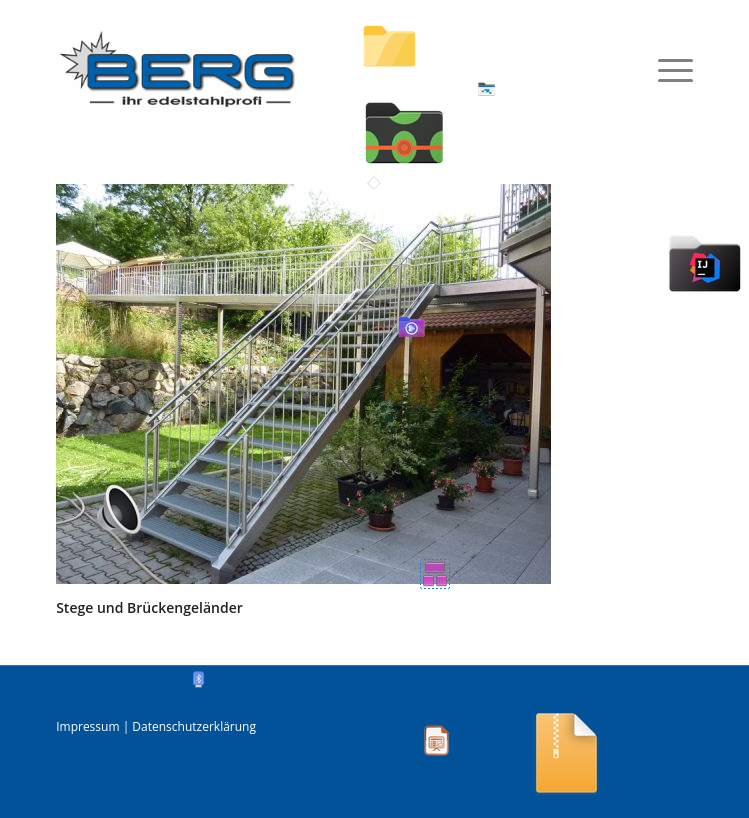  What do you see at coordinates (404, 135) in the screenshot?
I see `open folder containing pokémon dusk ball themed content` at bounding box center [404, 135].